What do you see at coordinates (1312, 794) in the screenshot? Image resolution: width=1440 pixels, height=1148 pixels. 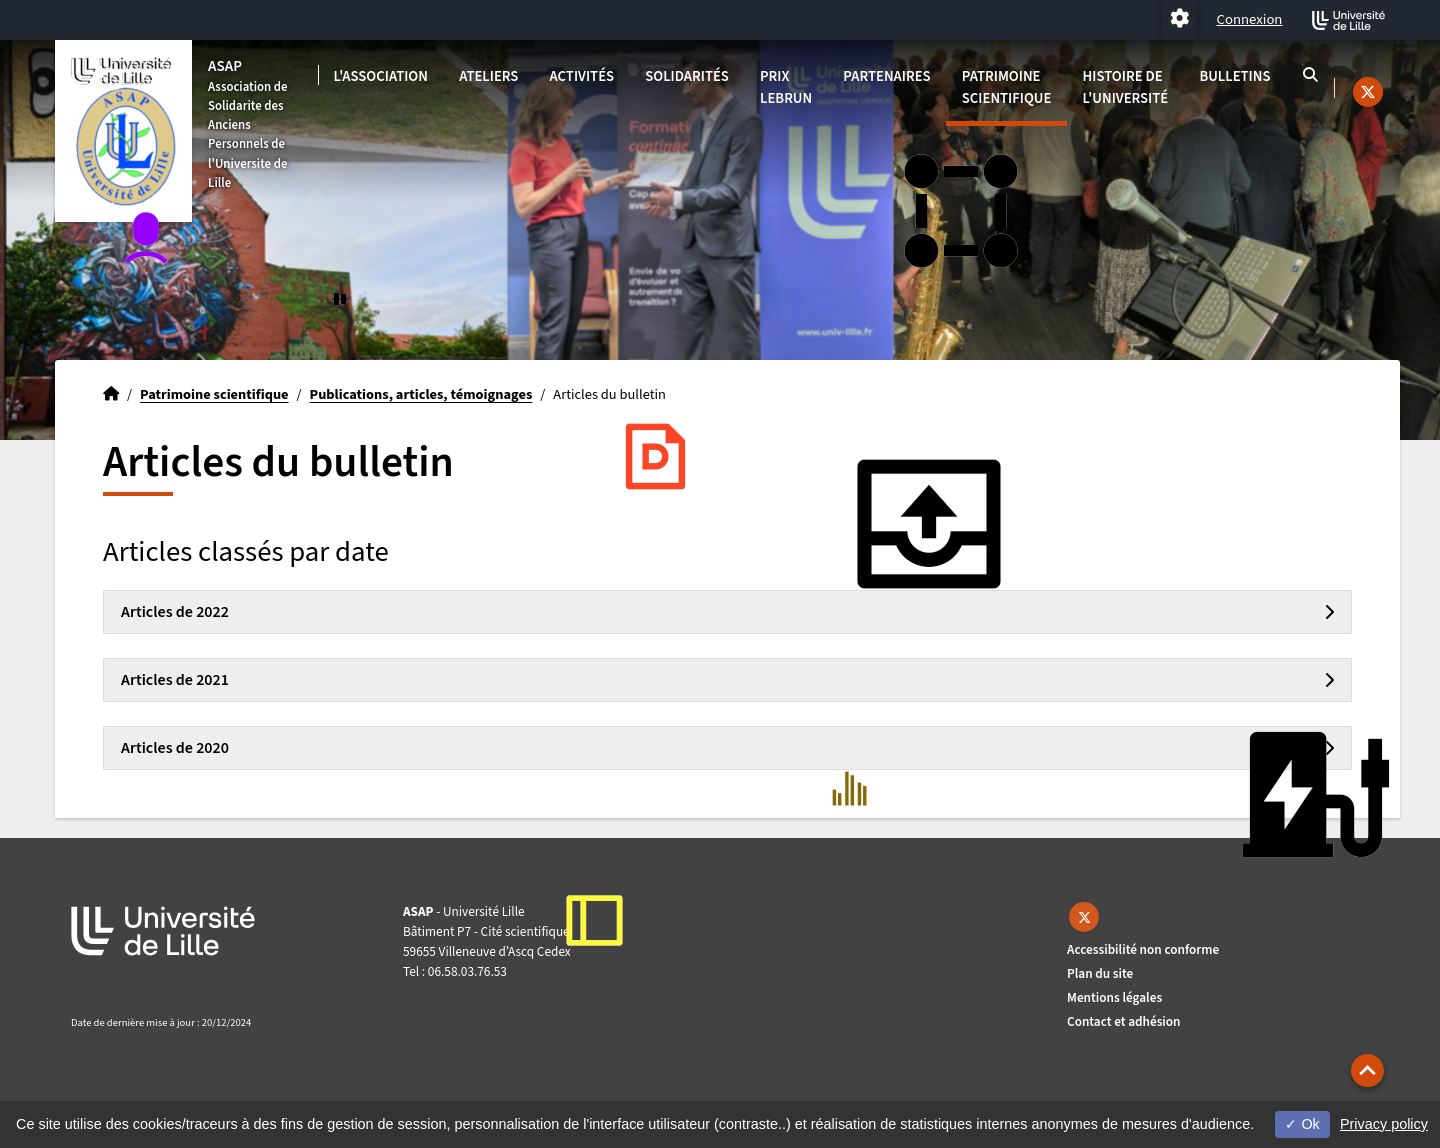 I see `find nearby electric vehicle charging stations` at bounding box center [1312, 794].